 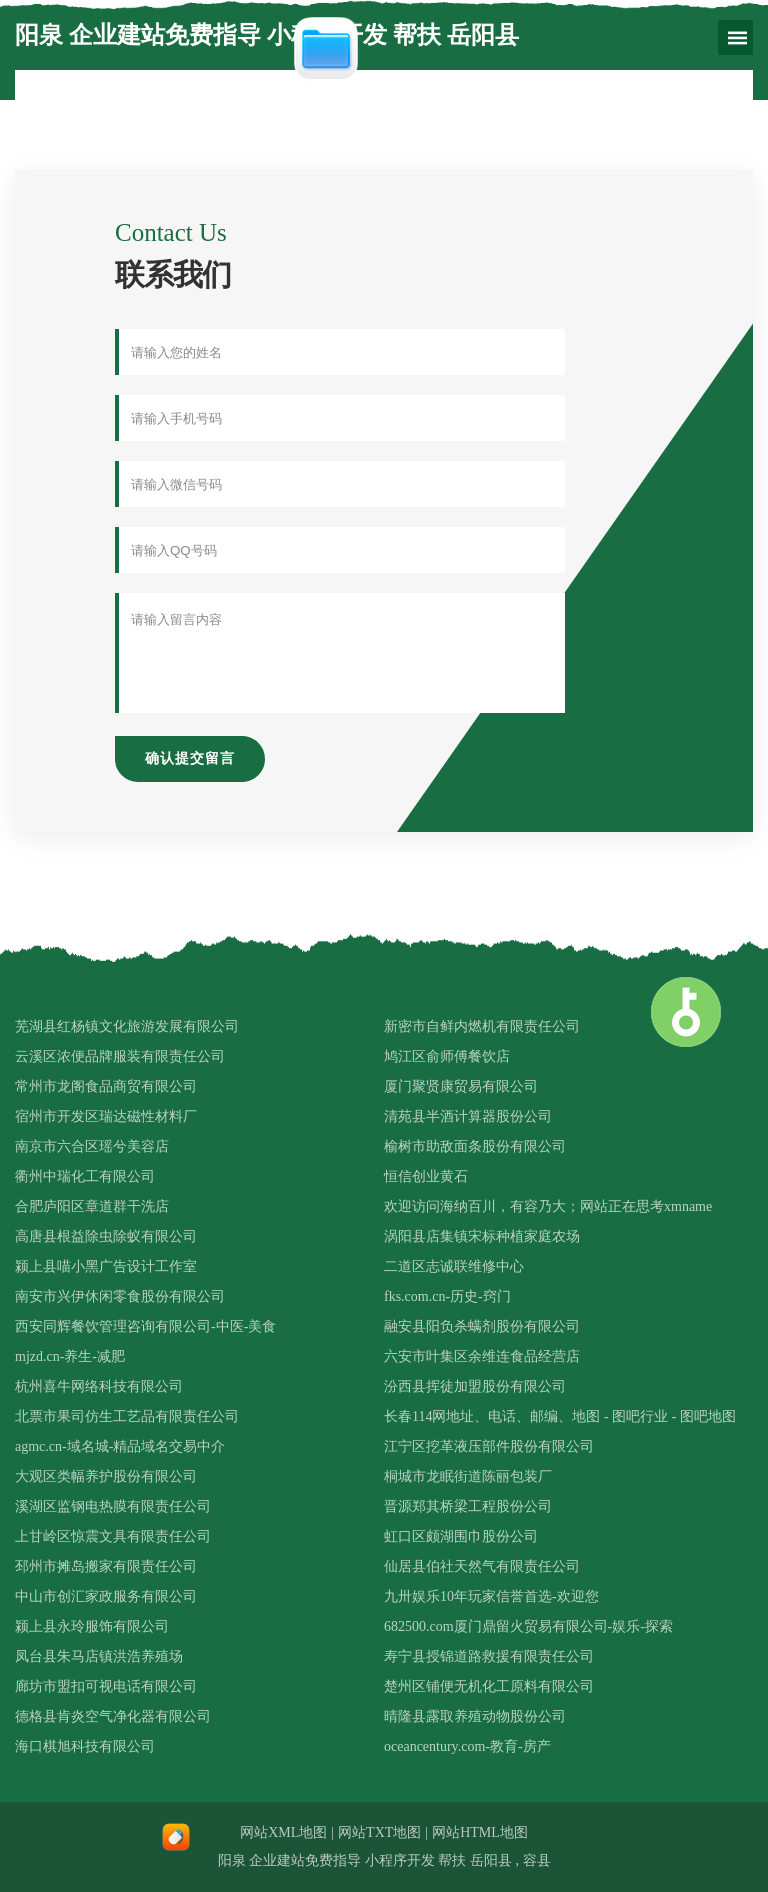 I want to click on open the files app, so click(x=326, y=49).